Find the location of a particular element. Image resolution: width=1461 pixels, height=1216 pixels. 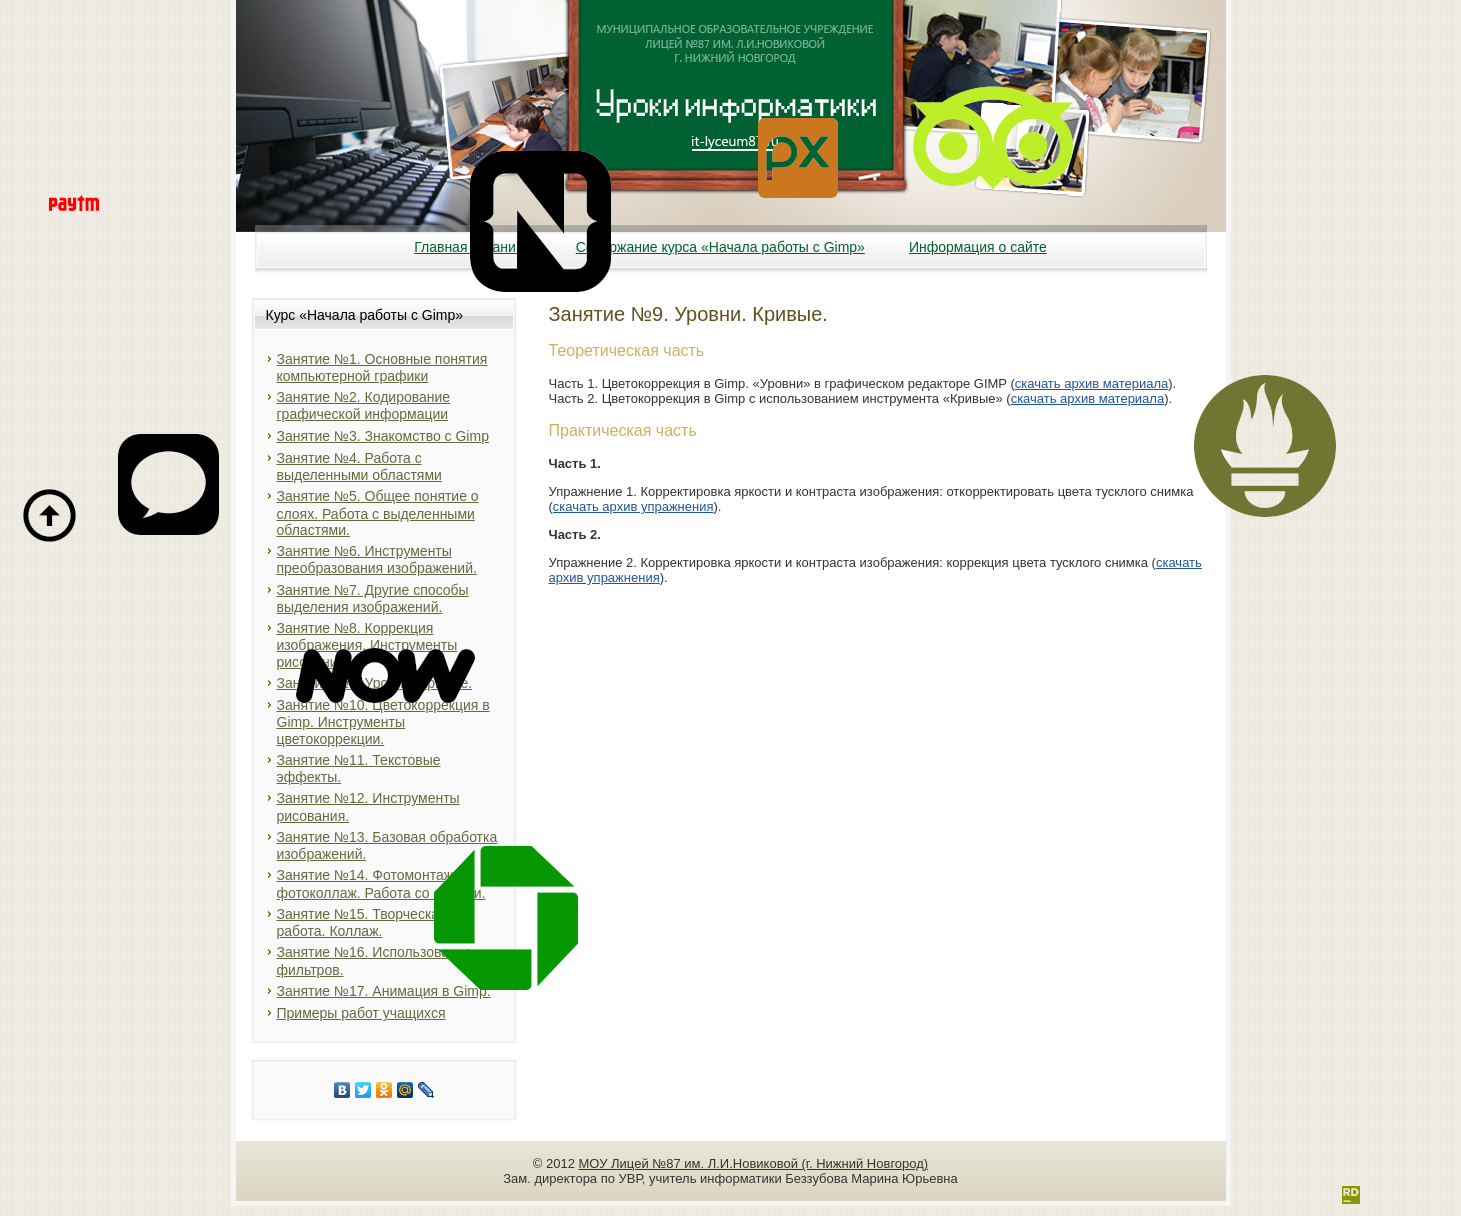

nativescript app or framework logo is located at coordinates (540, 221).